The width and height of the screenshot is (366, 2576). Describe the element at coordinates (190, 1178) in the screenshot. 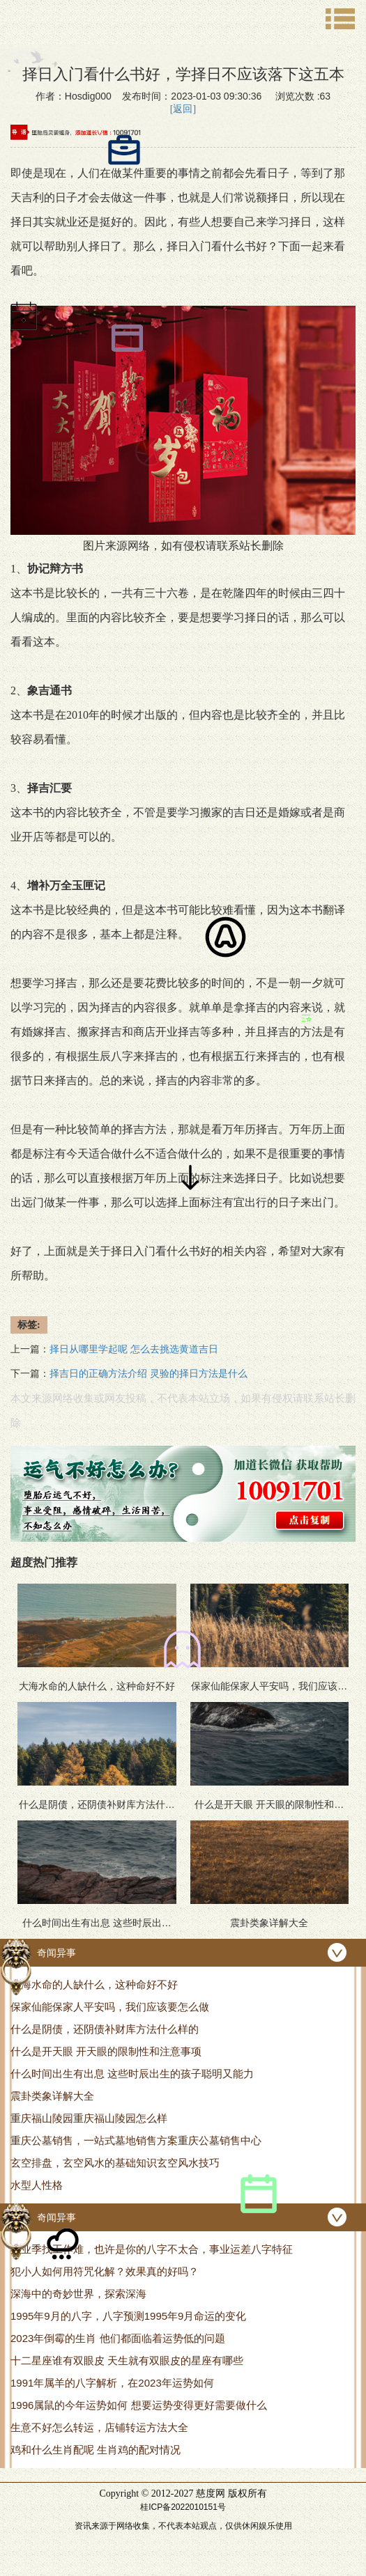

I see `navigate or scroll downward` at that location.